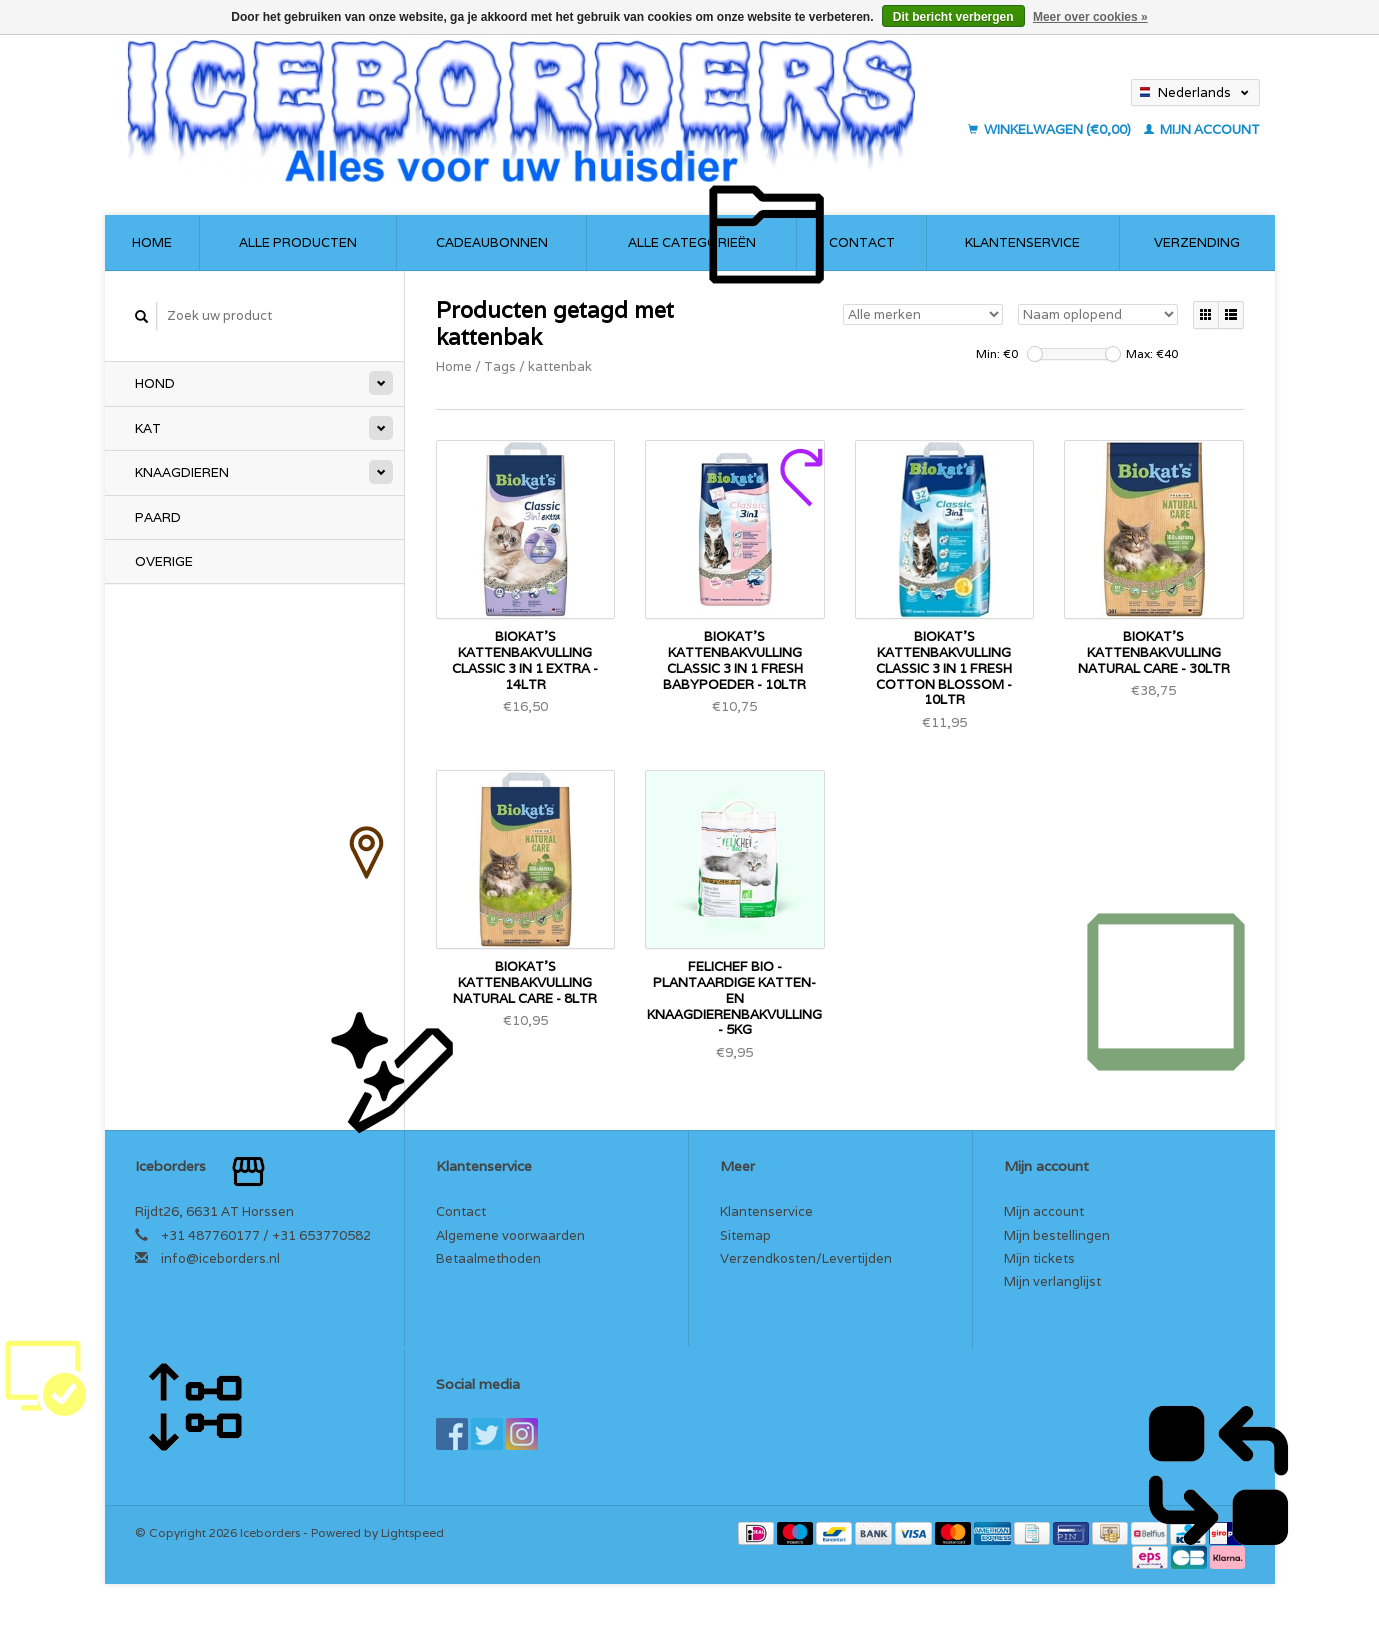 The width and height of the screenshot is (1379, 1644). What do you see at coordinates (766, 234) in the screenshot?
I see `open file folder` at bounding box center [766, 234].